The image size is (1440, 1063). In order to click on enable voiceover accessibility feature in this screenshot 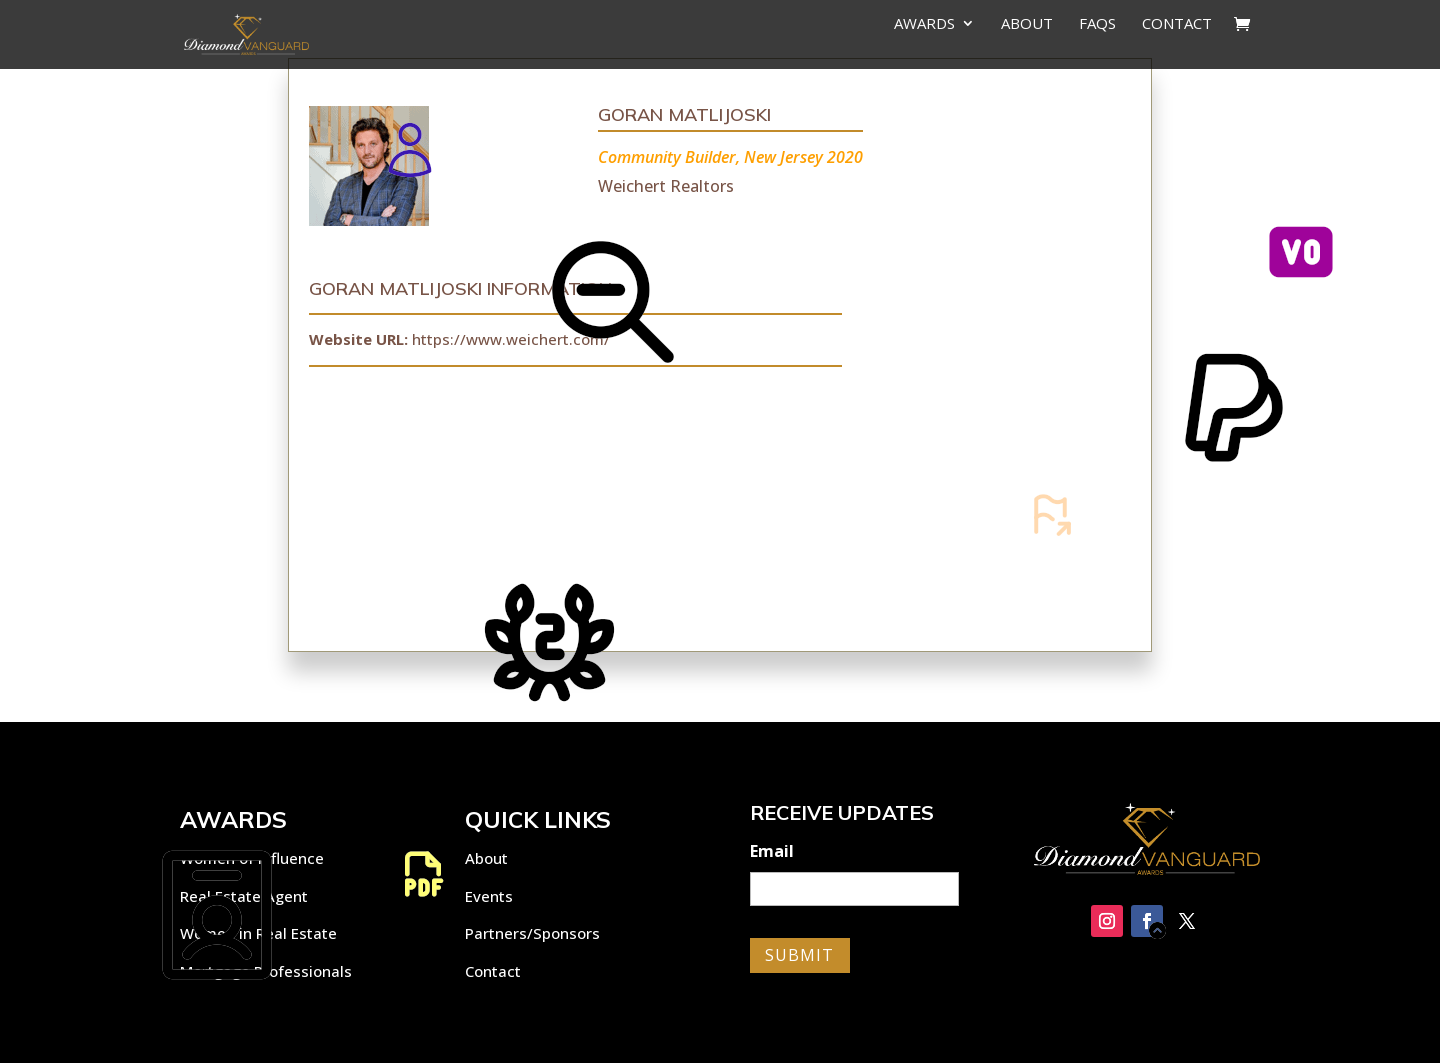, I will do `click(1301, 252)`.